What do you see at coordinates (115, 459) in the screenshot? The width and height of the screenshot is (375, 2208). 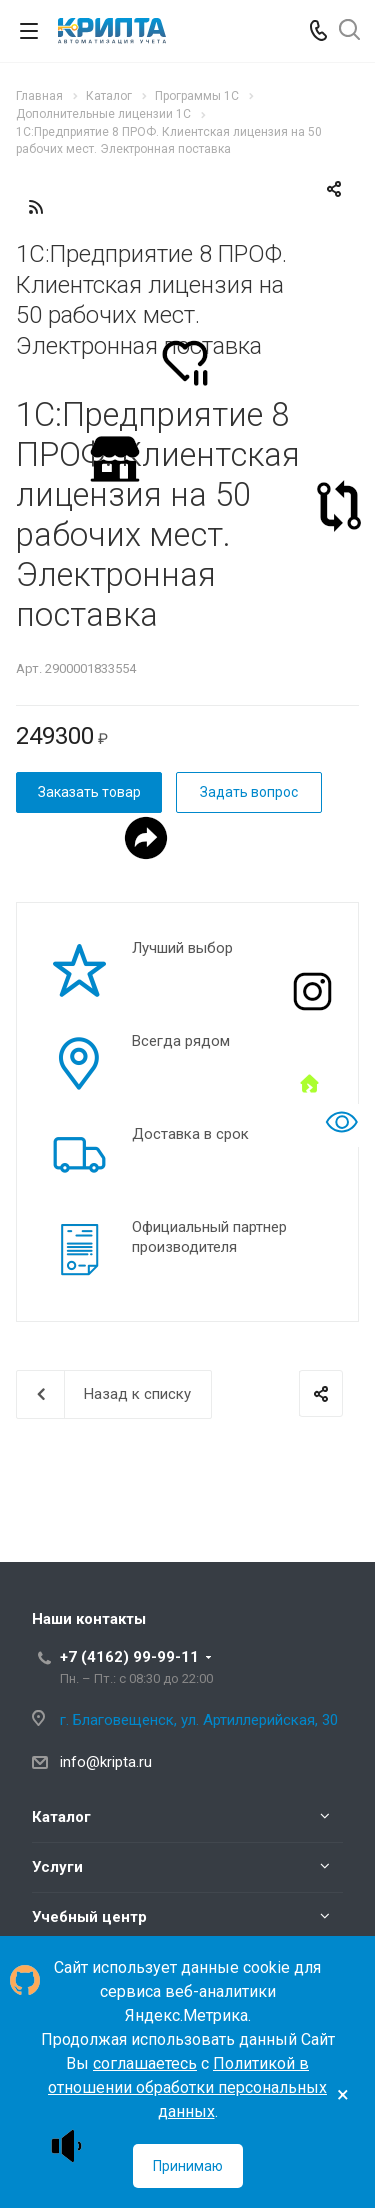 I see `access the online store or shop` at bounding box center [115, 459].